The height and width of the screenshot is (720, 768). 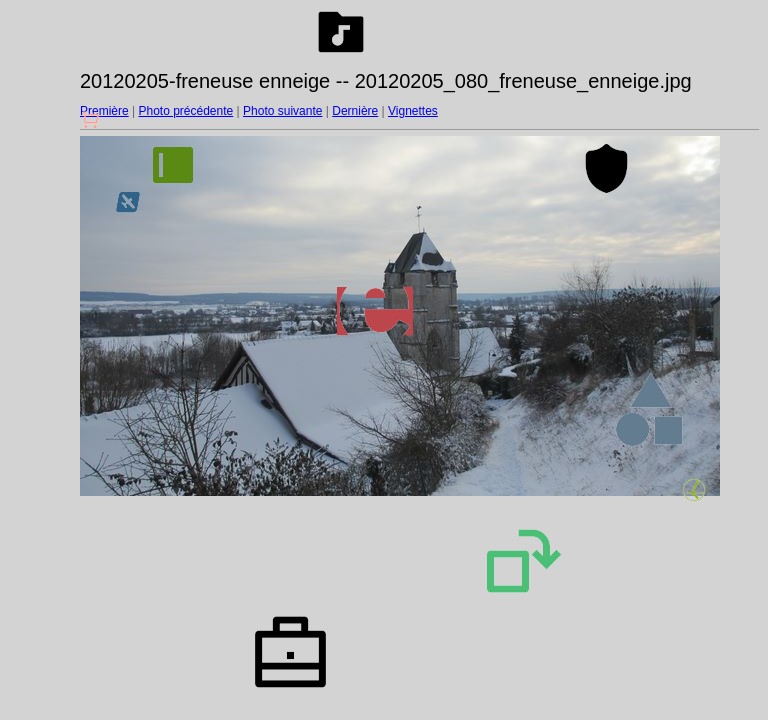 What do you see at coordinates (694, 490) in the screenshot?
I see `LOT Polish Airlines logo` at bounding box center [694, 490].